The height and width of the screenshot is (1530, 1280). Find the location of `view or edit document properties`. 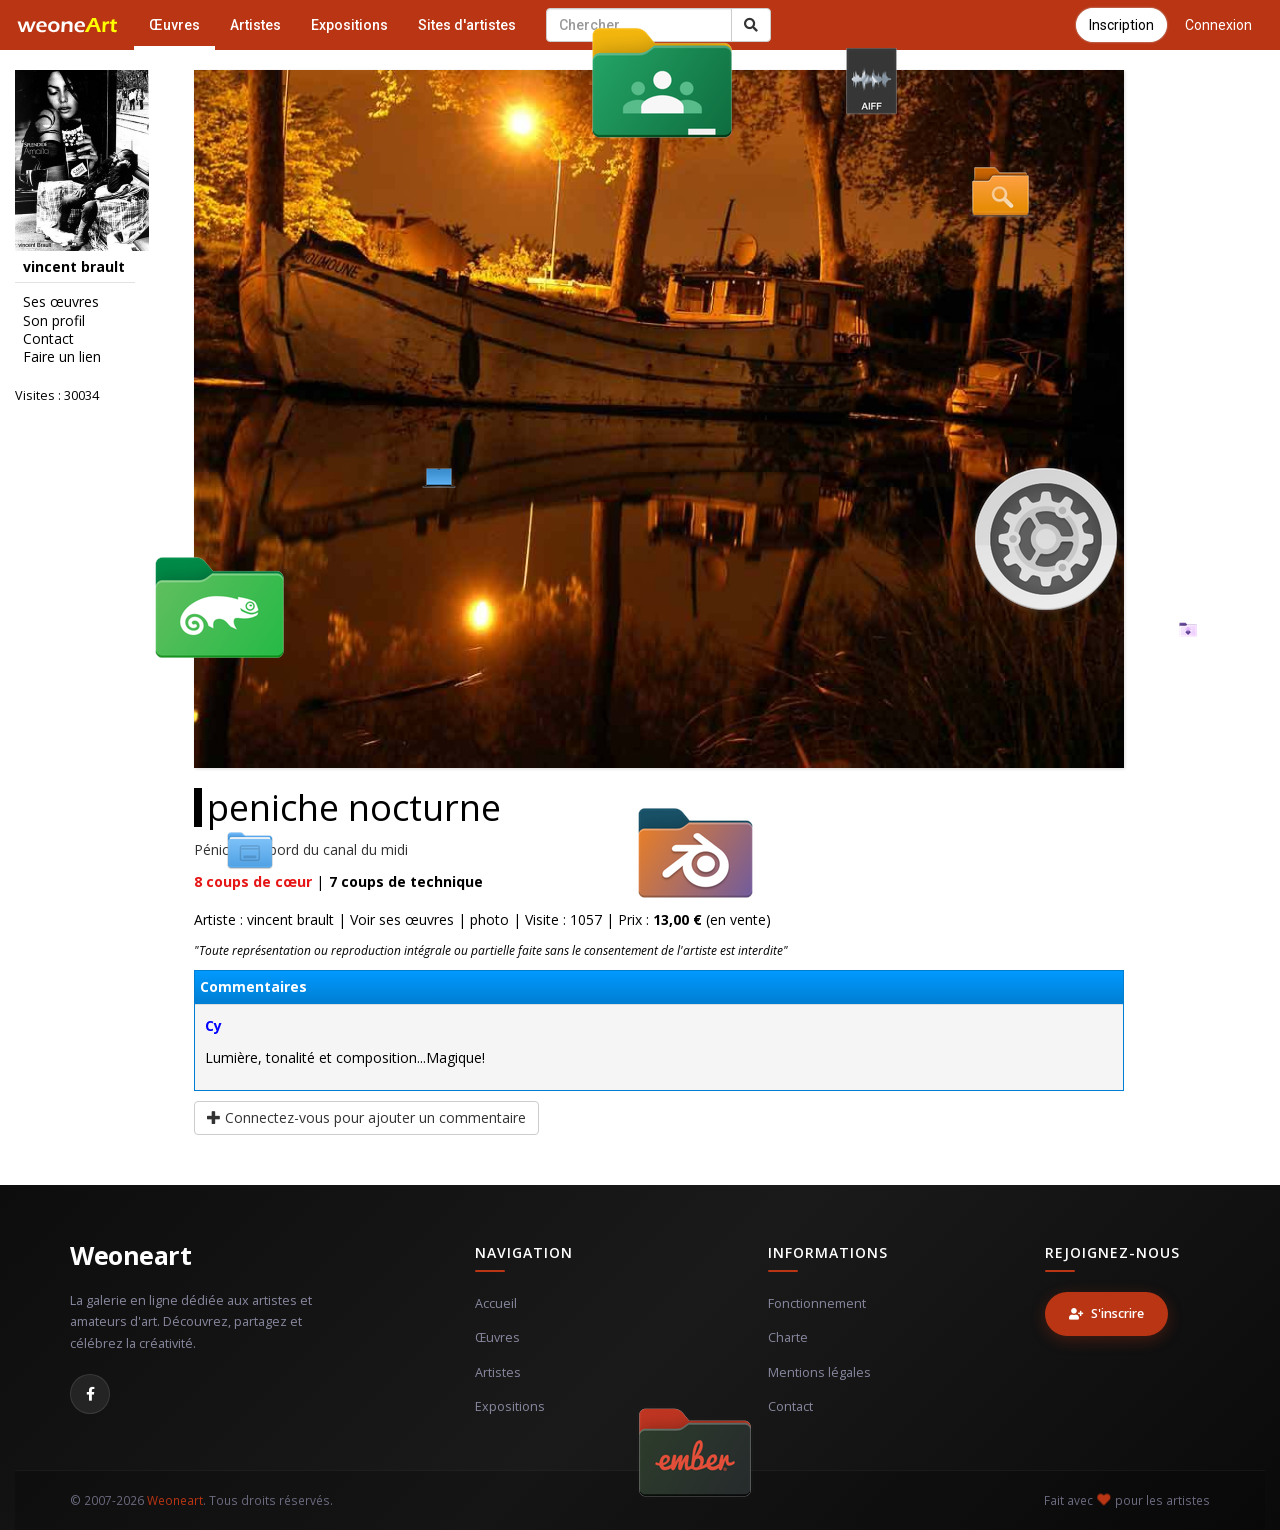

view or edit document properties is located at coordinates (1046, 539).